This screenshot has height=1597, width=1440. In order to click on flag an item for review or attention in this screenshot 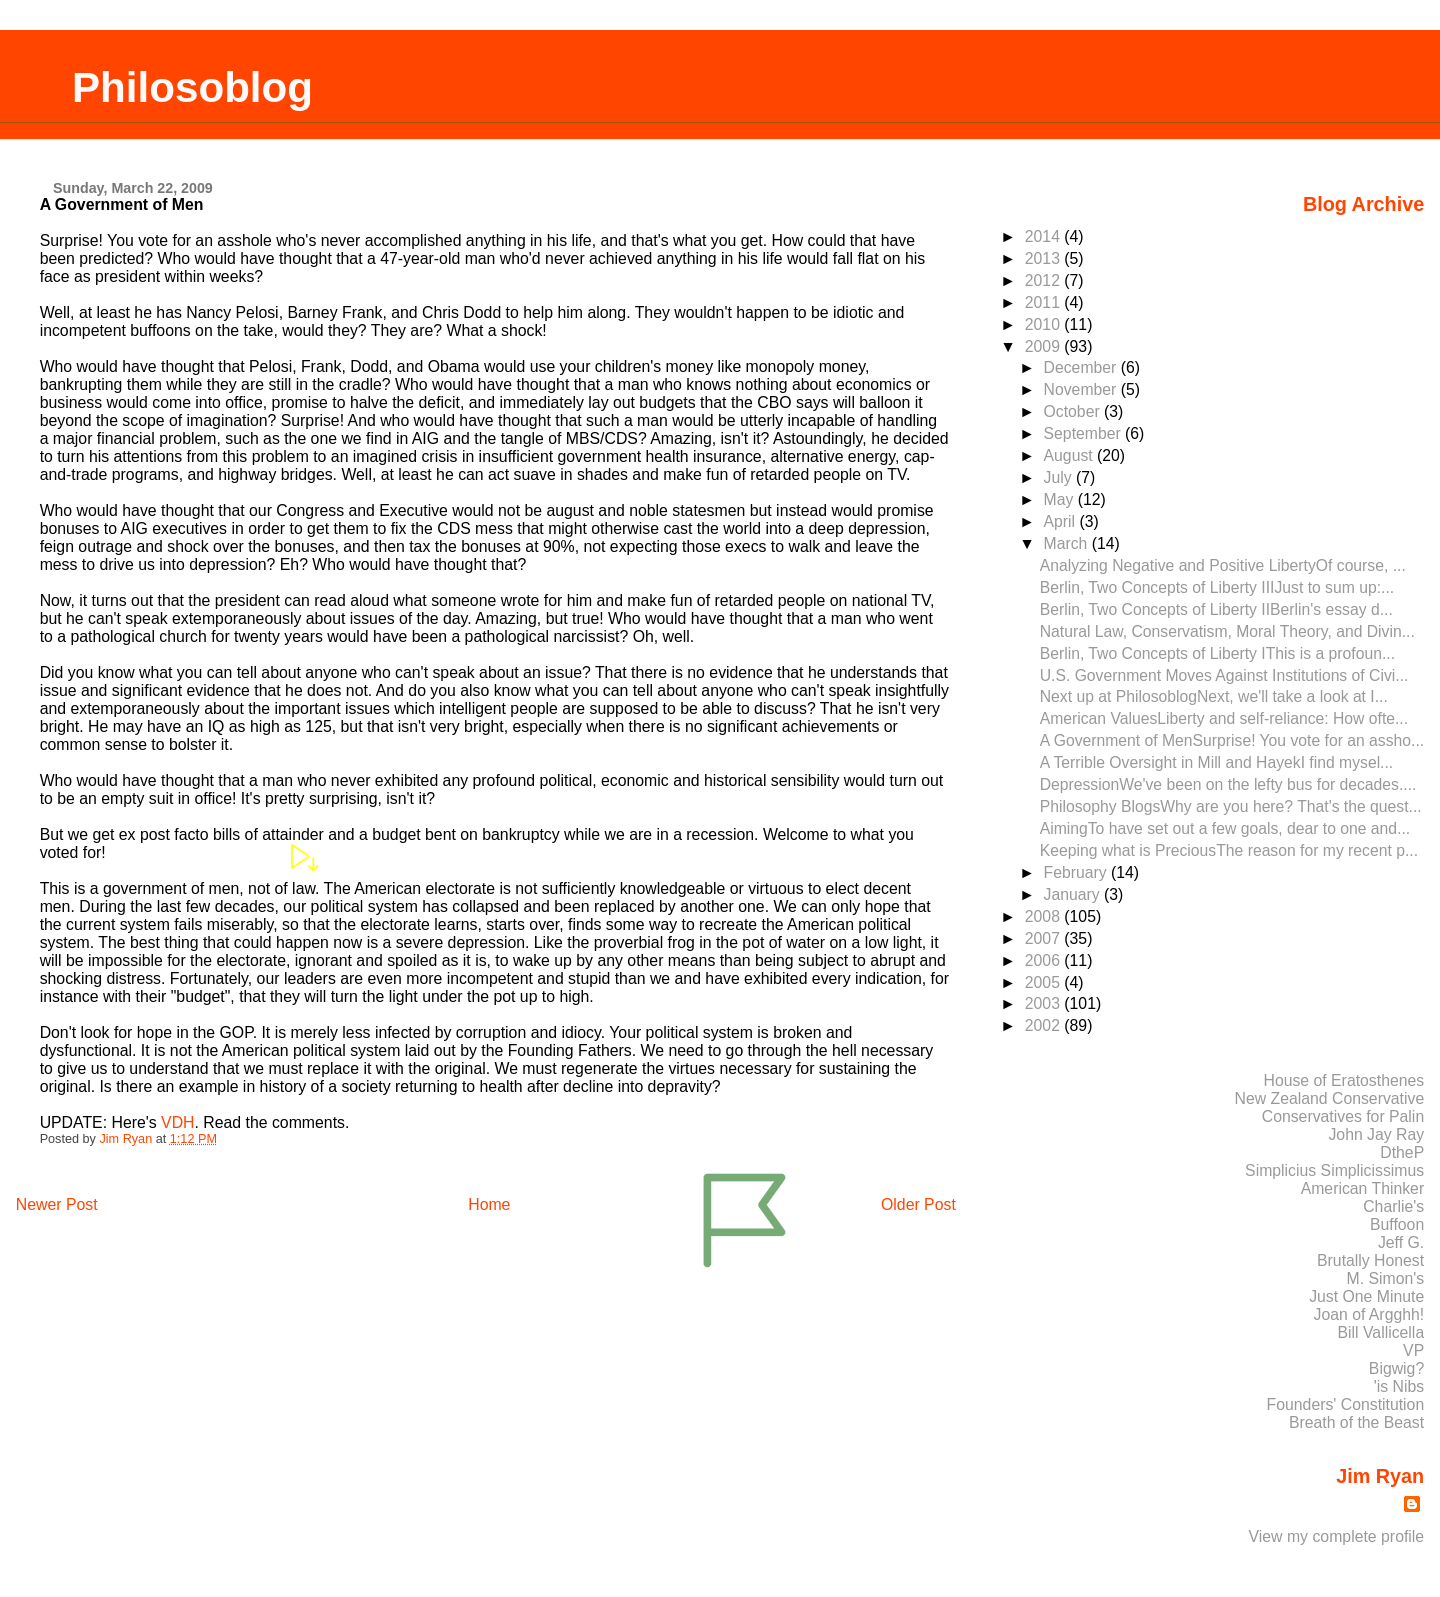, I will do `click(742, 1220)`.